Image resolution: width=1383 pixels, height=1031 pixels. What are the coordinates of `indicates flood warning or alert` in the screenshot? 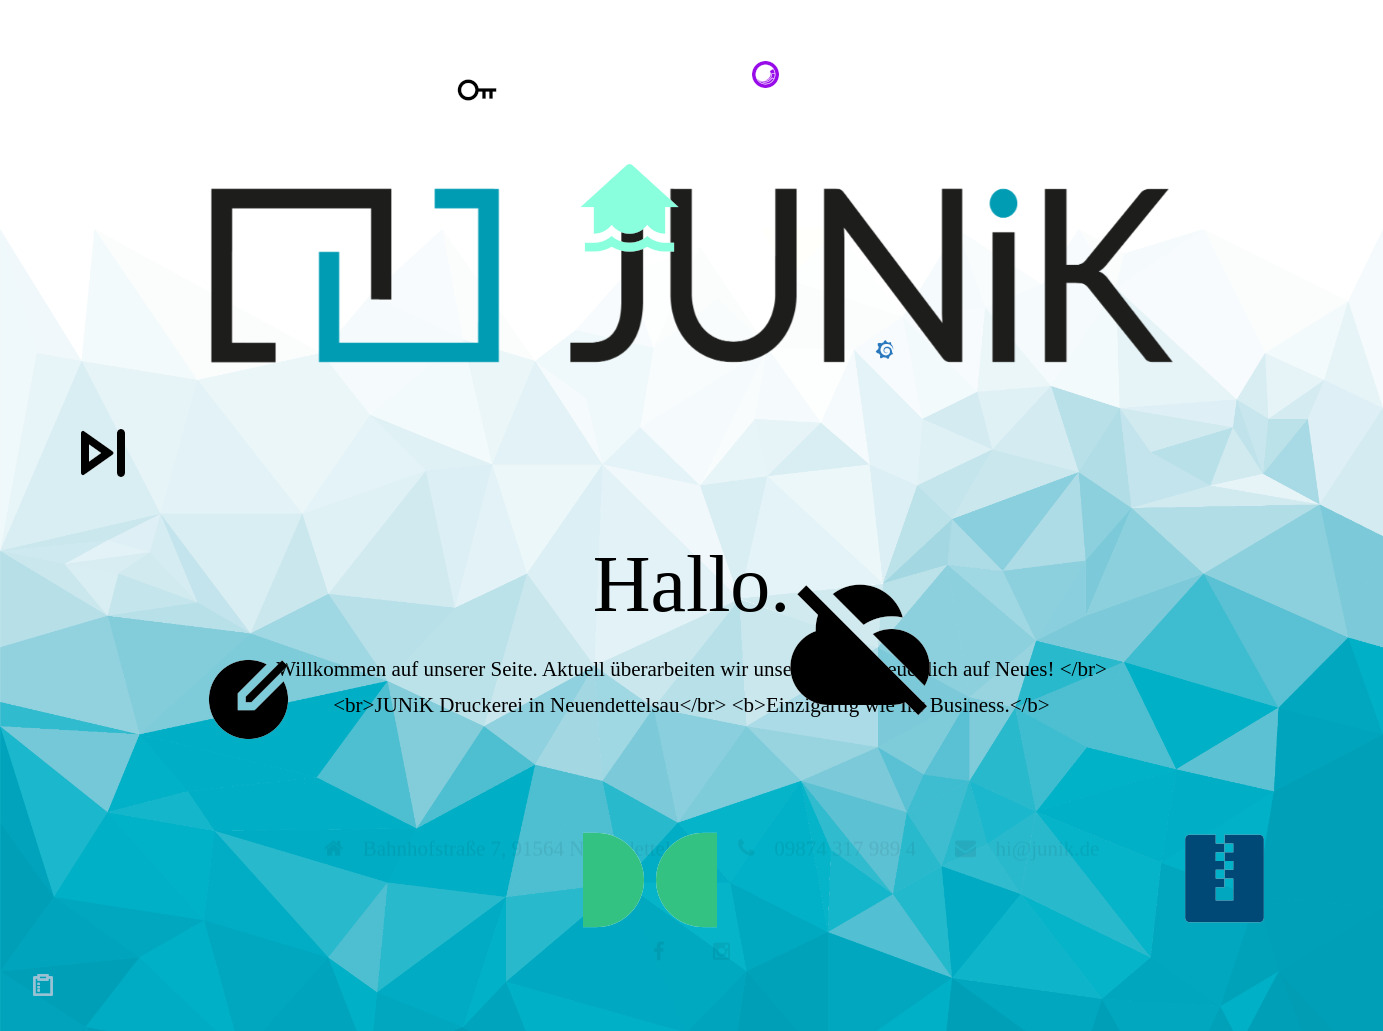 It's located at (629, 211).